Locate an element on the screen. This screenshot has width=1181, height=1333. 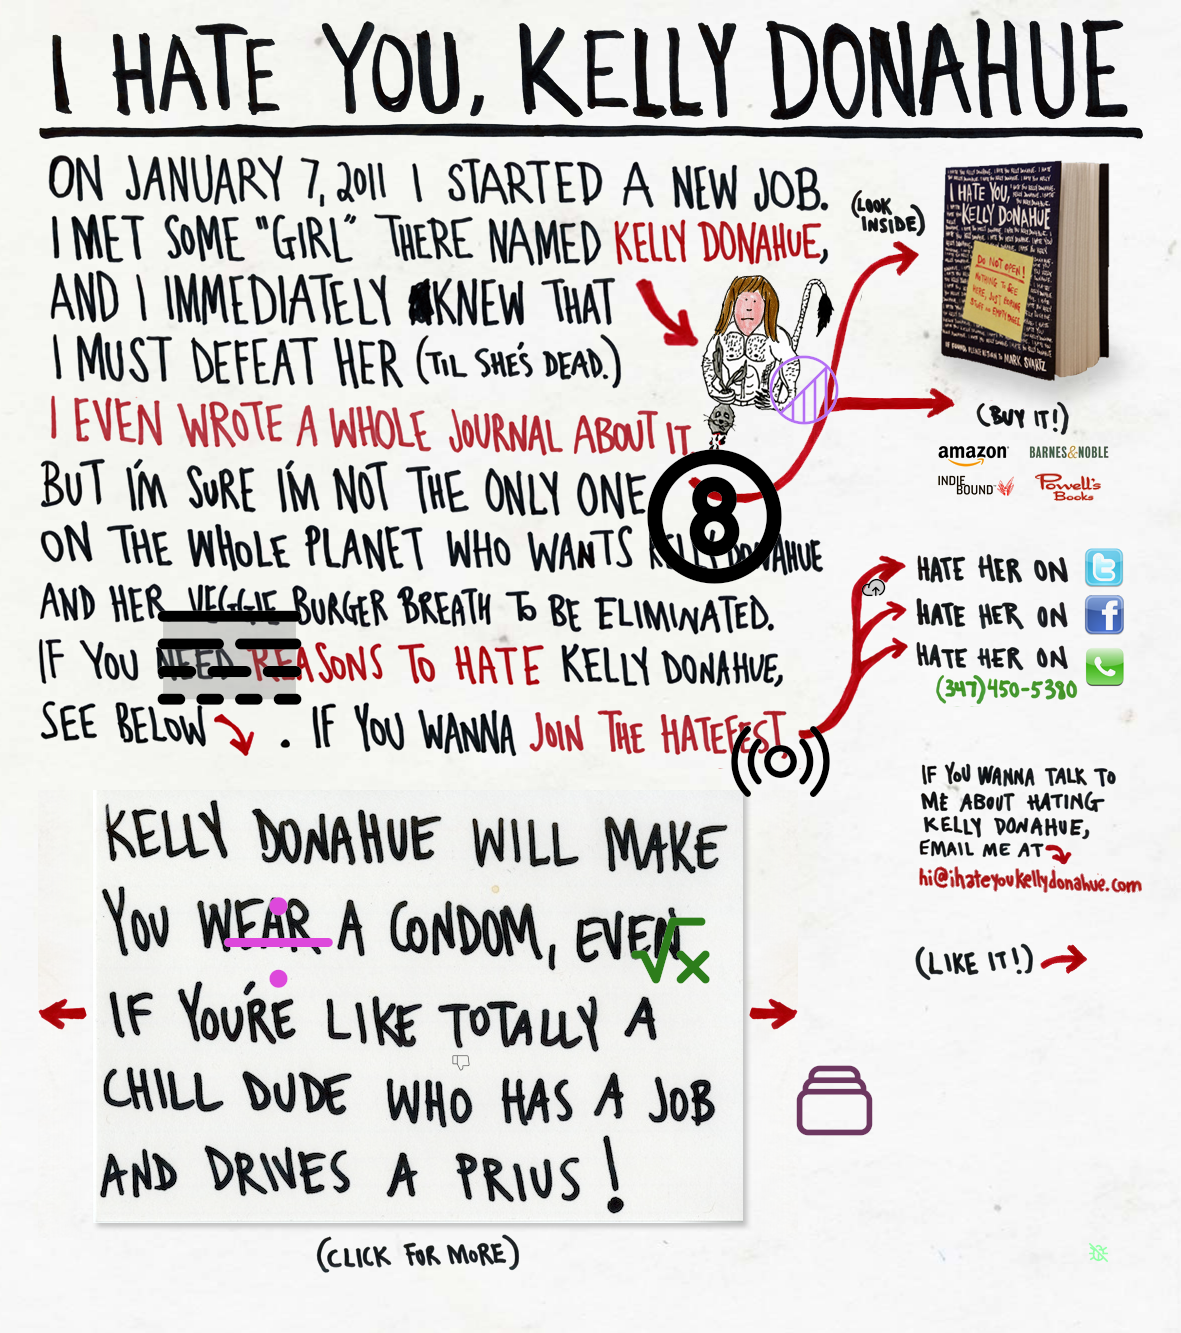
upload file to cloud storage is located at coordinates (873, 587).